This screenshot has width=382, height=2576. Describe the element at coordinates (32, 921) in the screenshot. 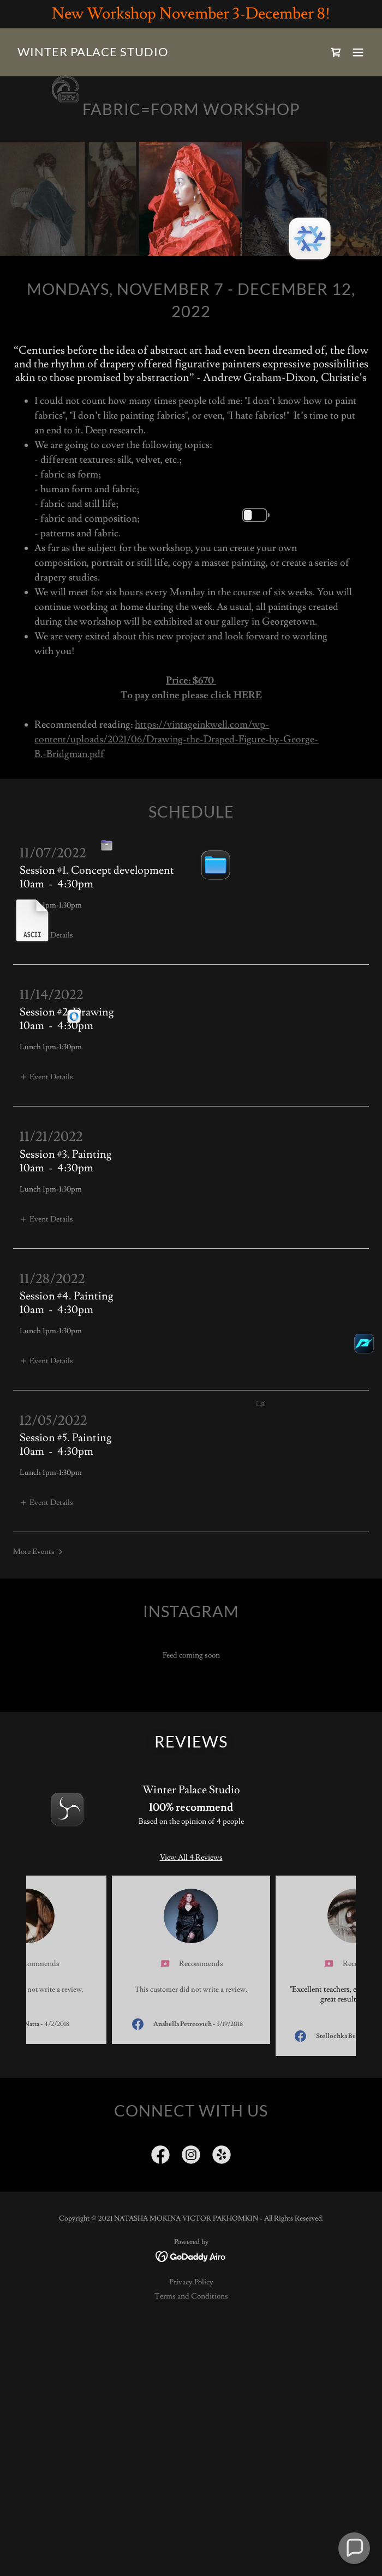

I see `a plain text or ascii file type indicator` at that location.